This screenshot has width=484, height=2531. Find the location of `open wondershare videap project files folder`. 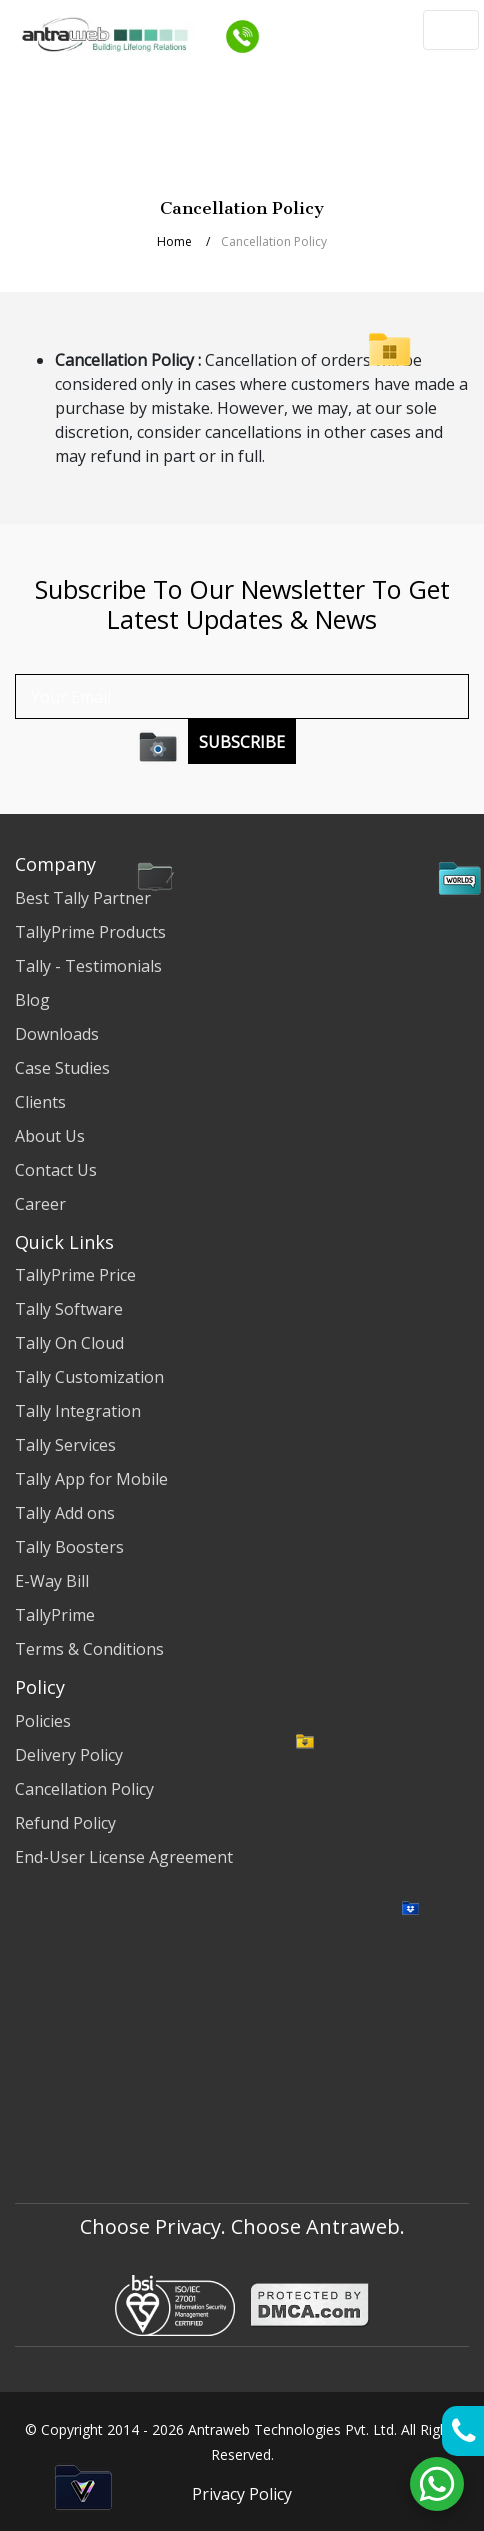

open wondershare videap project files folder is located at coordinates (83, 2489).